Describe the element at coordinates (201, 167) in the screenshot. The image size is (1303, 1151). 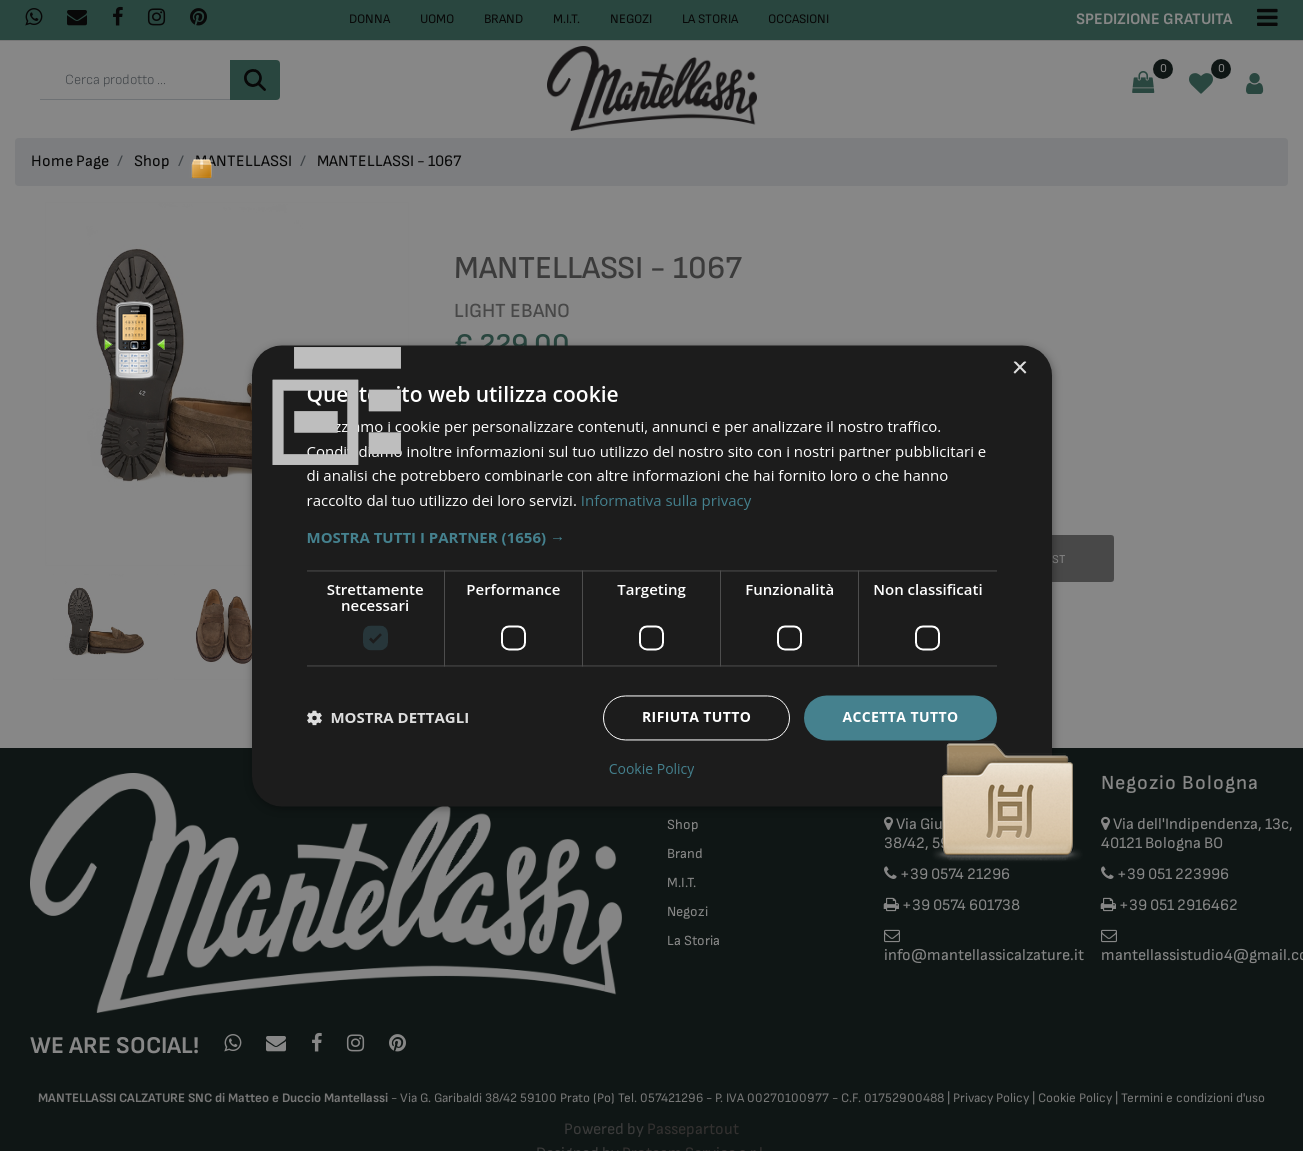
I see `indicates a software package or application bundle` at that location.